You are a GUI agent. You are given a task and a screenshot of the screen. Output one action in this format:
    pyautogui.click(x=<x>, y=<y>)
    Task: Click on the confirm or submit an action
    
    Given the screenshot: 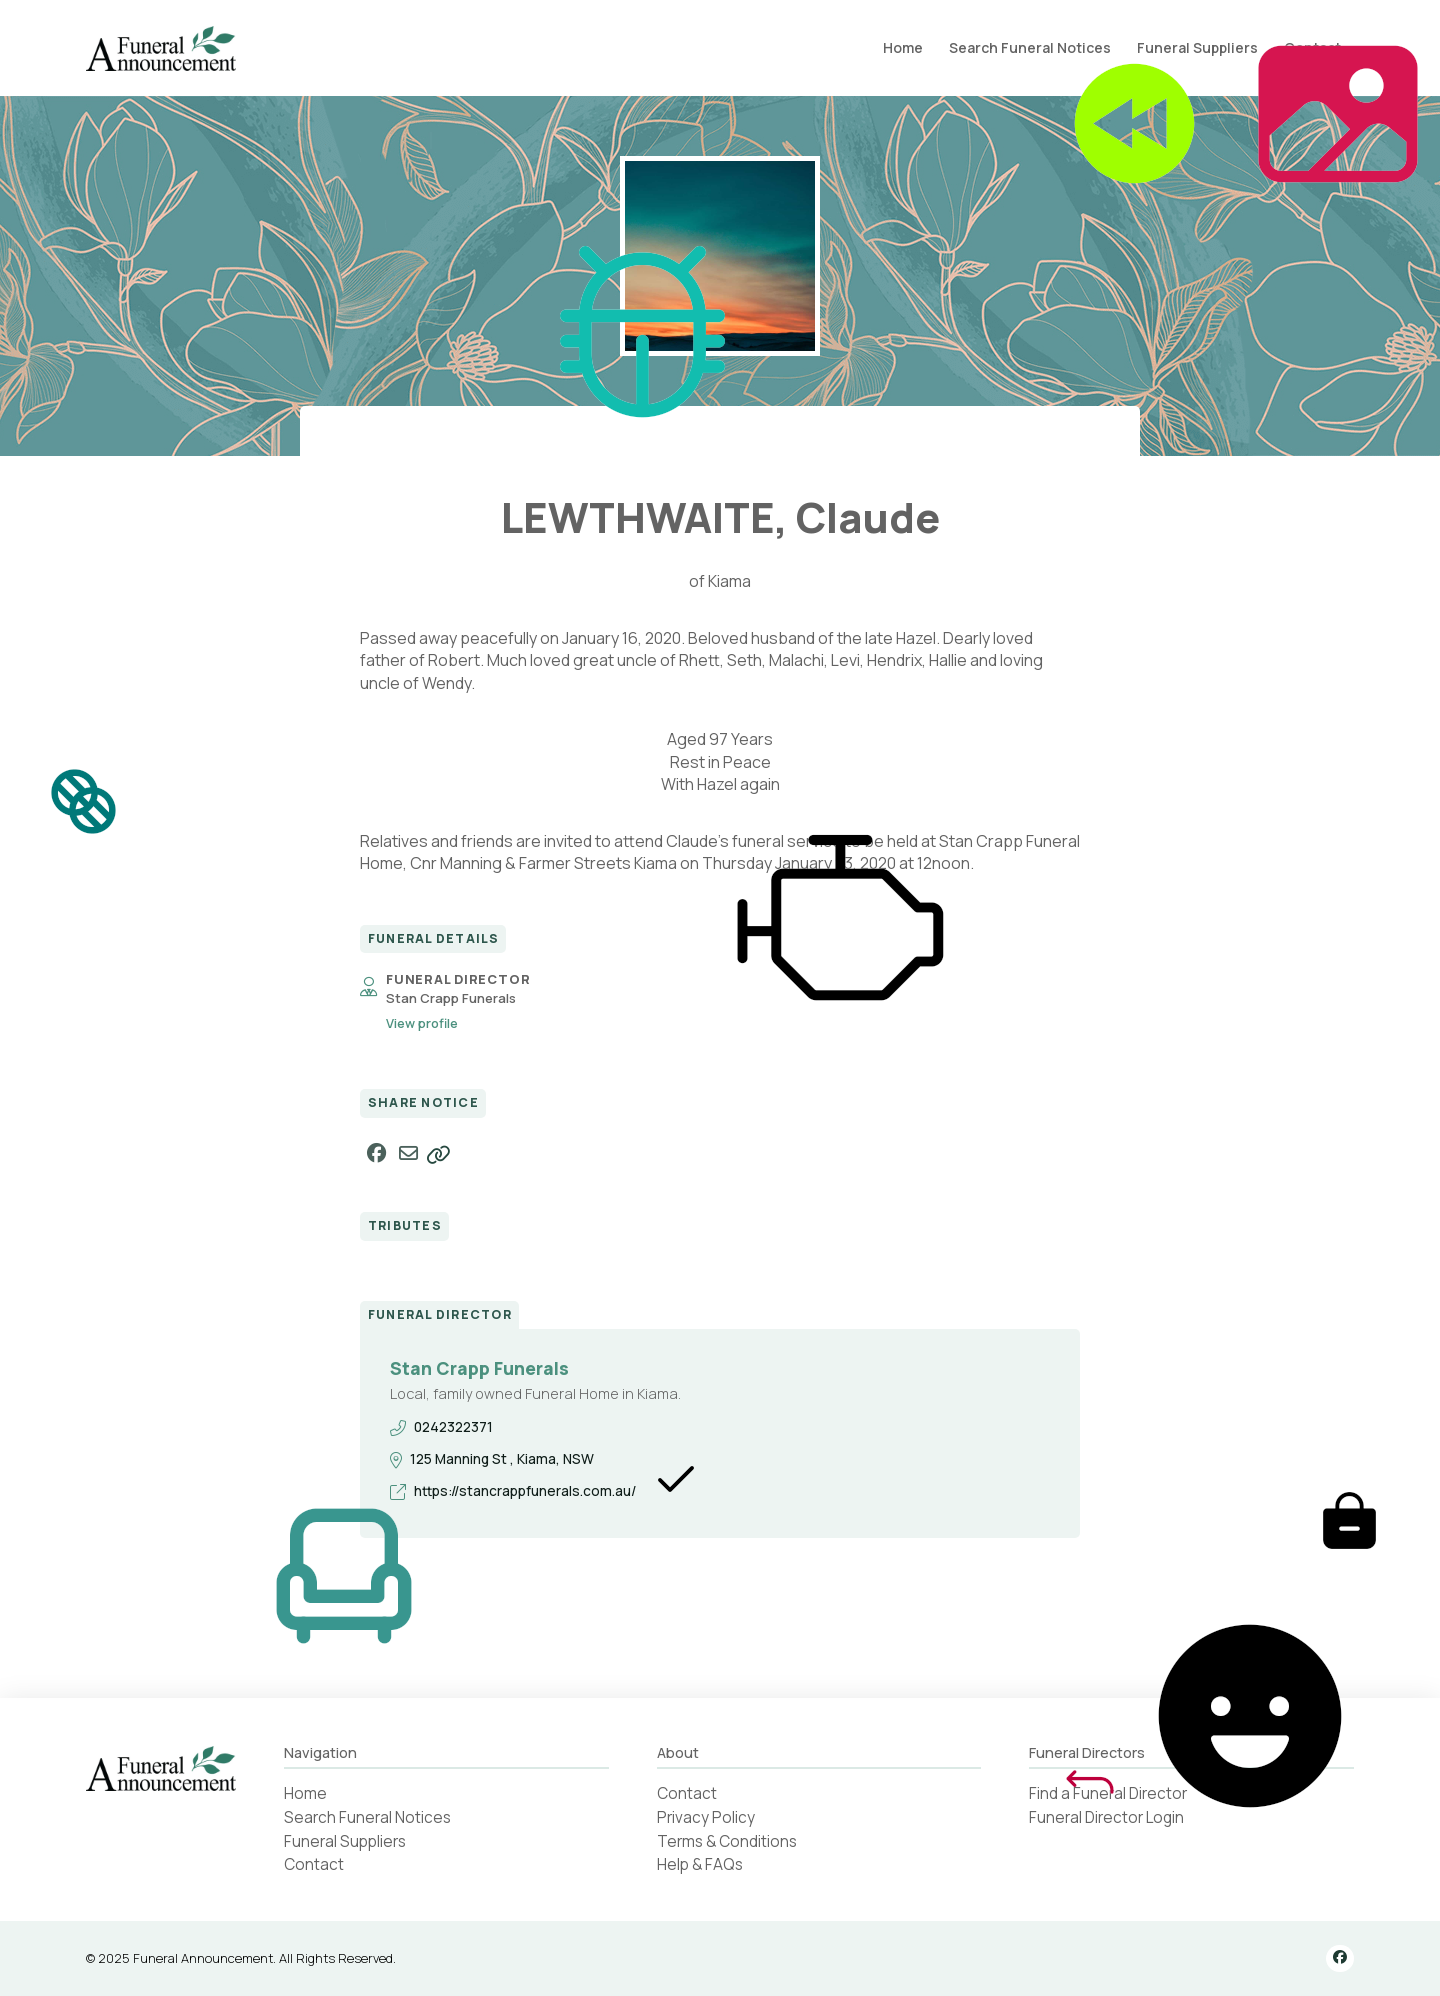 What is the action you would take?
    pyautogui.click(x=676, y=1480)
    